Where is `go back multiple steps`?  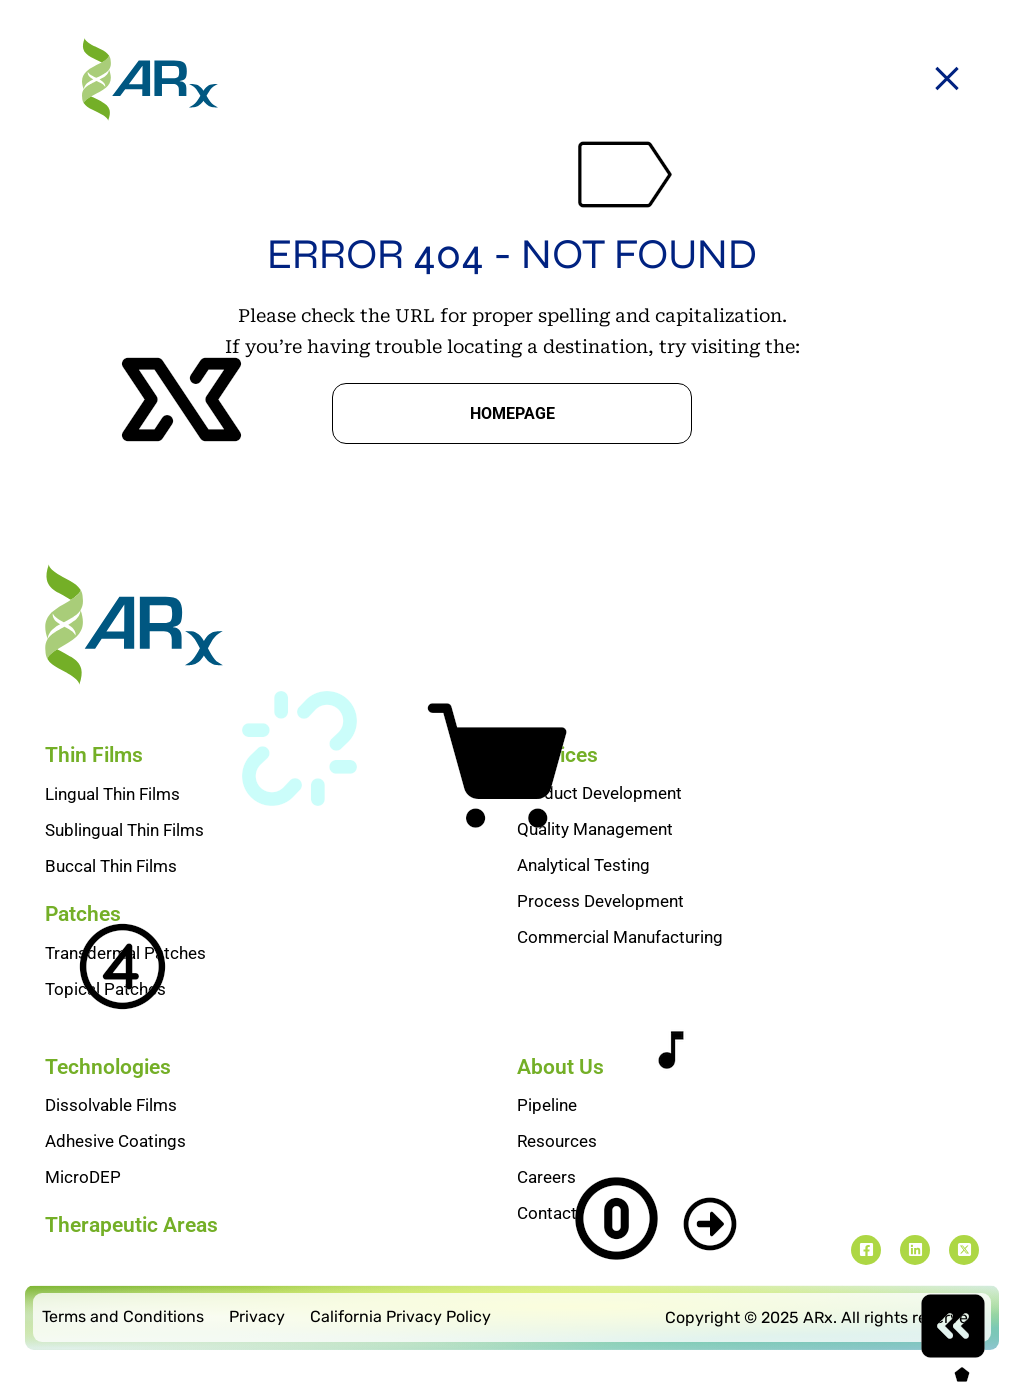 go back multiple steps is located at coordinates (953, 1326).